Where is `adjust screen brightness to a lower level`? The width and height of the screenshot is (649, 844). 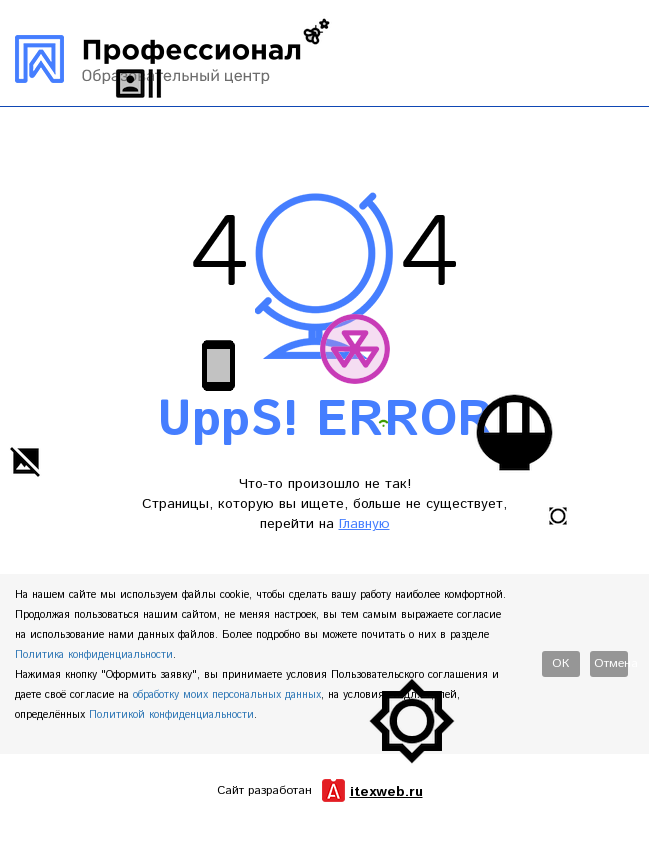 adjust screen brightness to a lower level is located at coordinates (412, 721).